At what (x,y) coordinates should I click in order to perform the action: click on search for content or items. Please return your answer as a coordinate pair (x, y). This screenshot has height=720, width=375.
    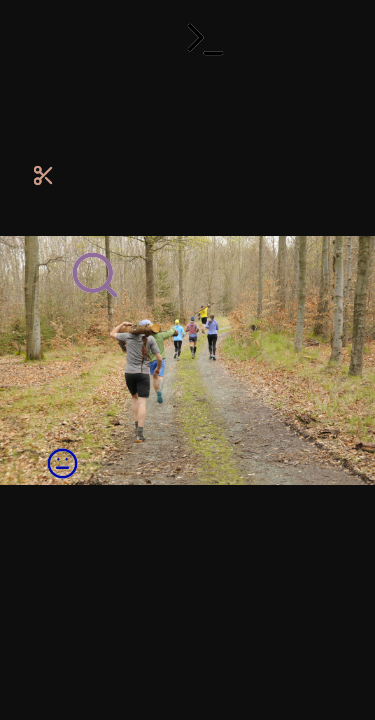
    Looking at the image, I should click on (95, 275).